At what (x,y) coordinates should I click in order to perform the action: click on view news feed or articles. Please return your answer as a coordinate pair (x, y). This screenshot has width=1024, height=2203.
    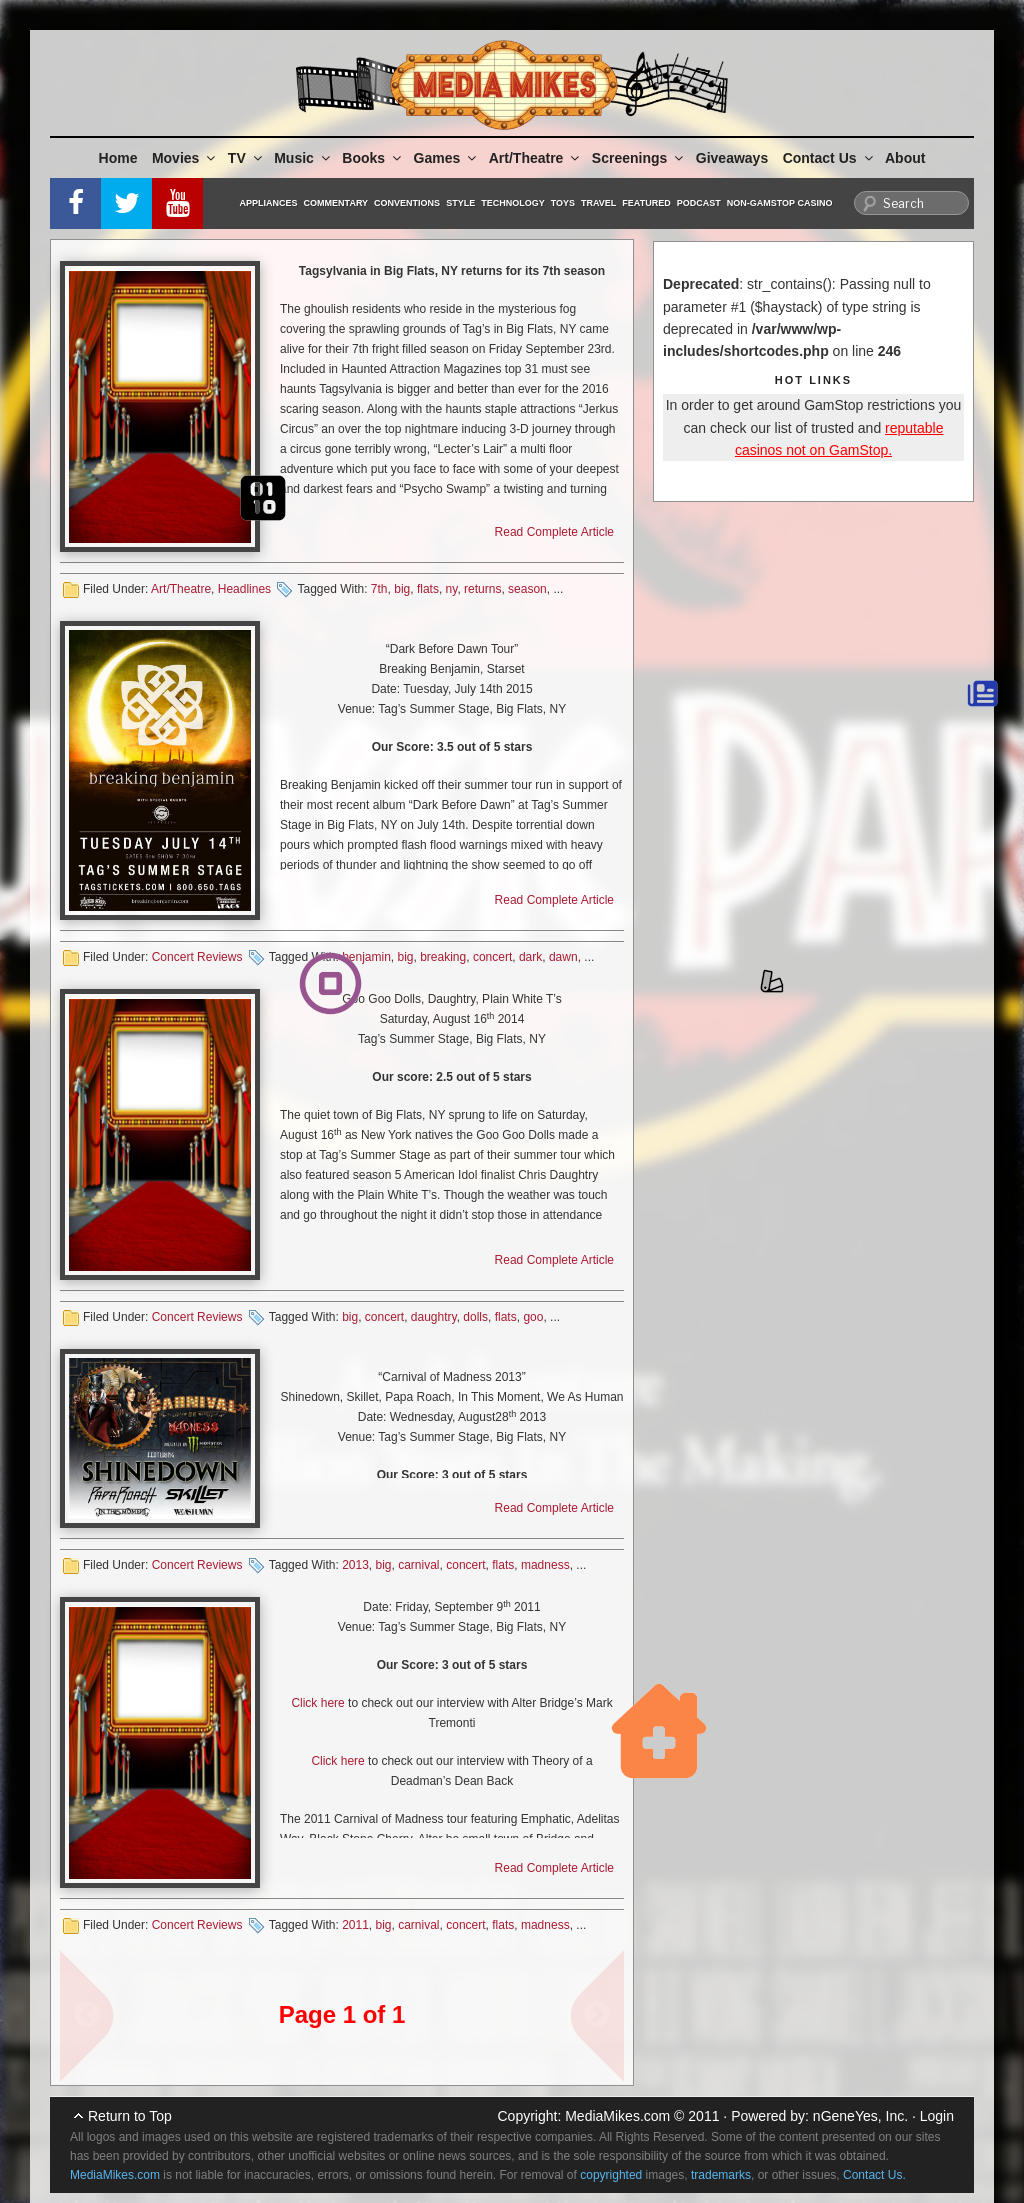
    Looking at the image, I should click on (982, 693).